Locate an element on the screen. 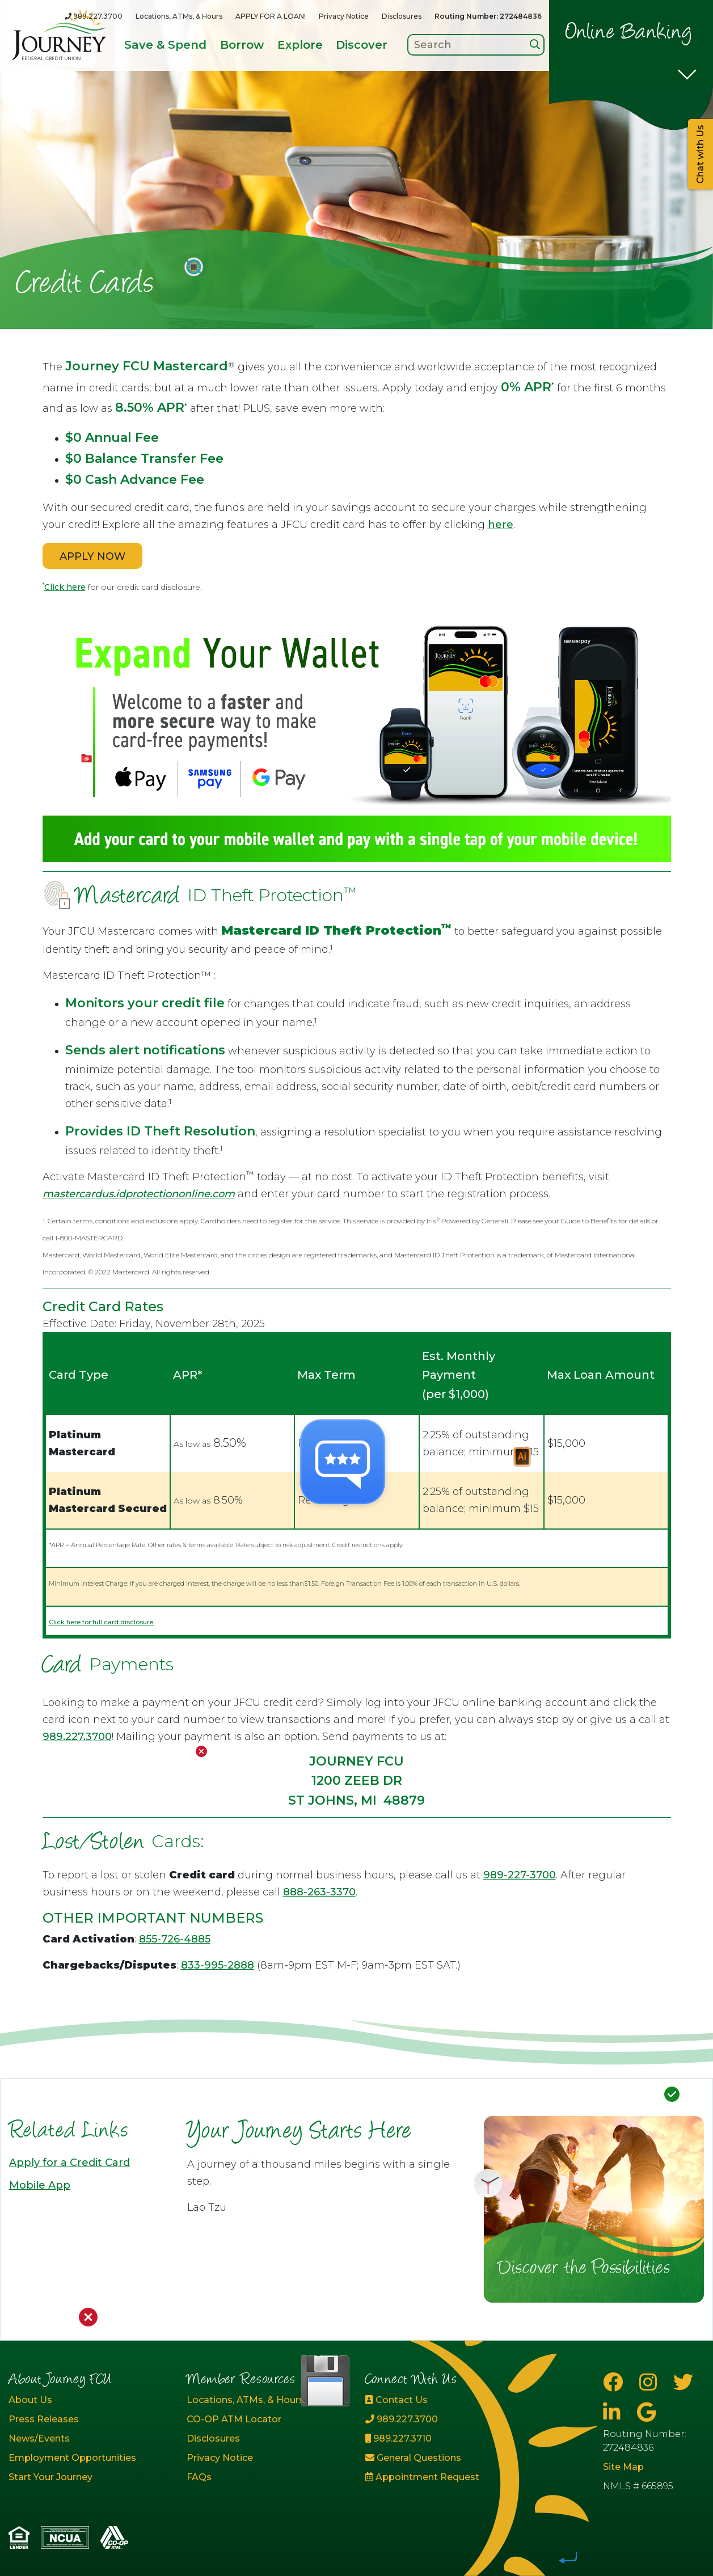 Image resolution: width=713 pixels, height=2576 pixels. access date and time settings is located at coordinates (488, 2183).